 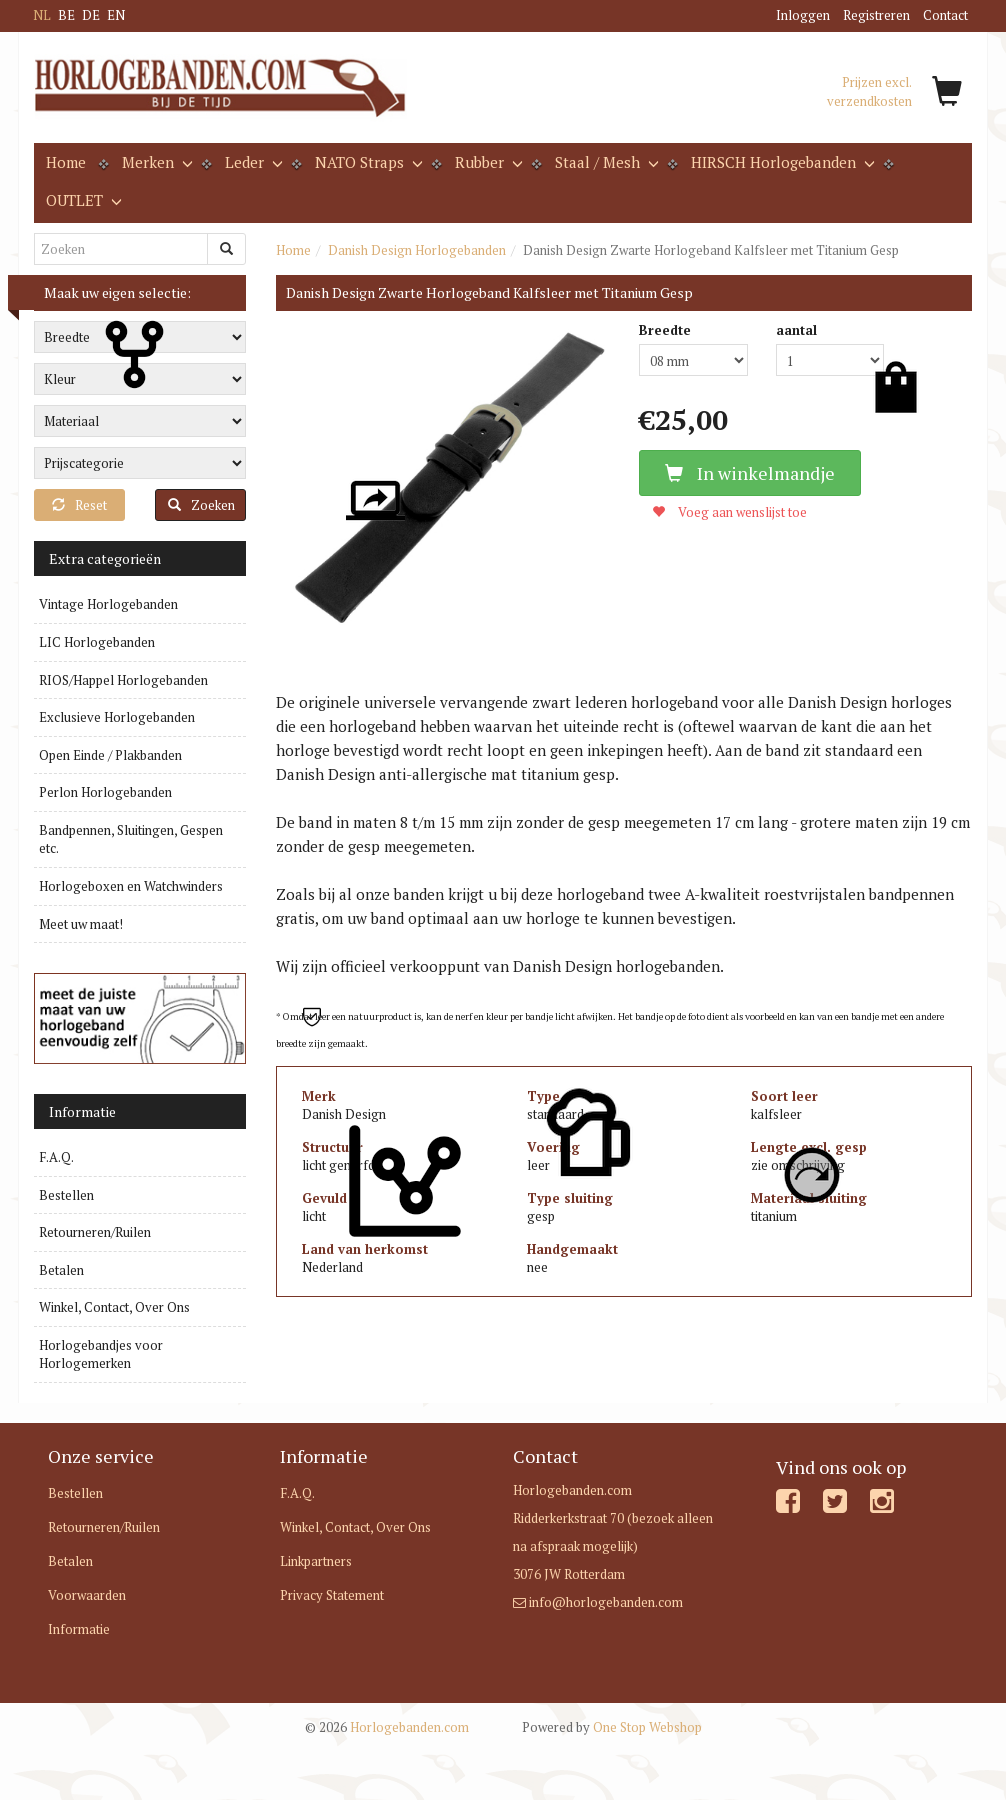 I want to click on skip to the next scheduled item or plan, so click(x=812, y=1175).